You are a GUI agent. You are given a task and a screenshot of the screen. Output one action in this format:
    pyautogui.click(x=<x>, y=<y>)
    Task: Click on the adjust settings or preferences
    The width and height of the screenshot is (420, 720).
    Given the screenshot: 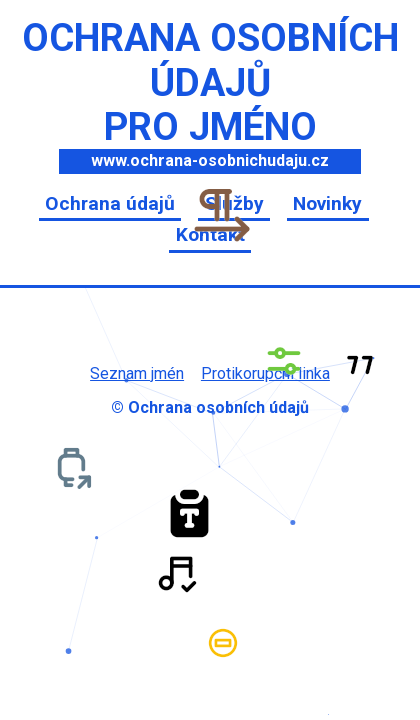 What is the action you would take?
    pyautogui.click(x=284, y=361)
    